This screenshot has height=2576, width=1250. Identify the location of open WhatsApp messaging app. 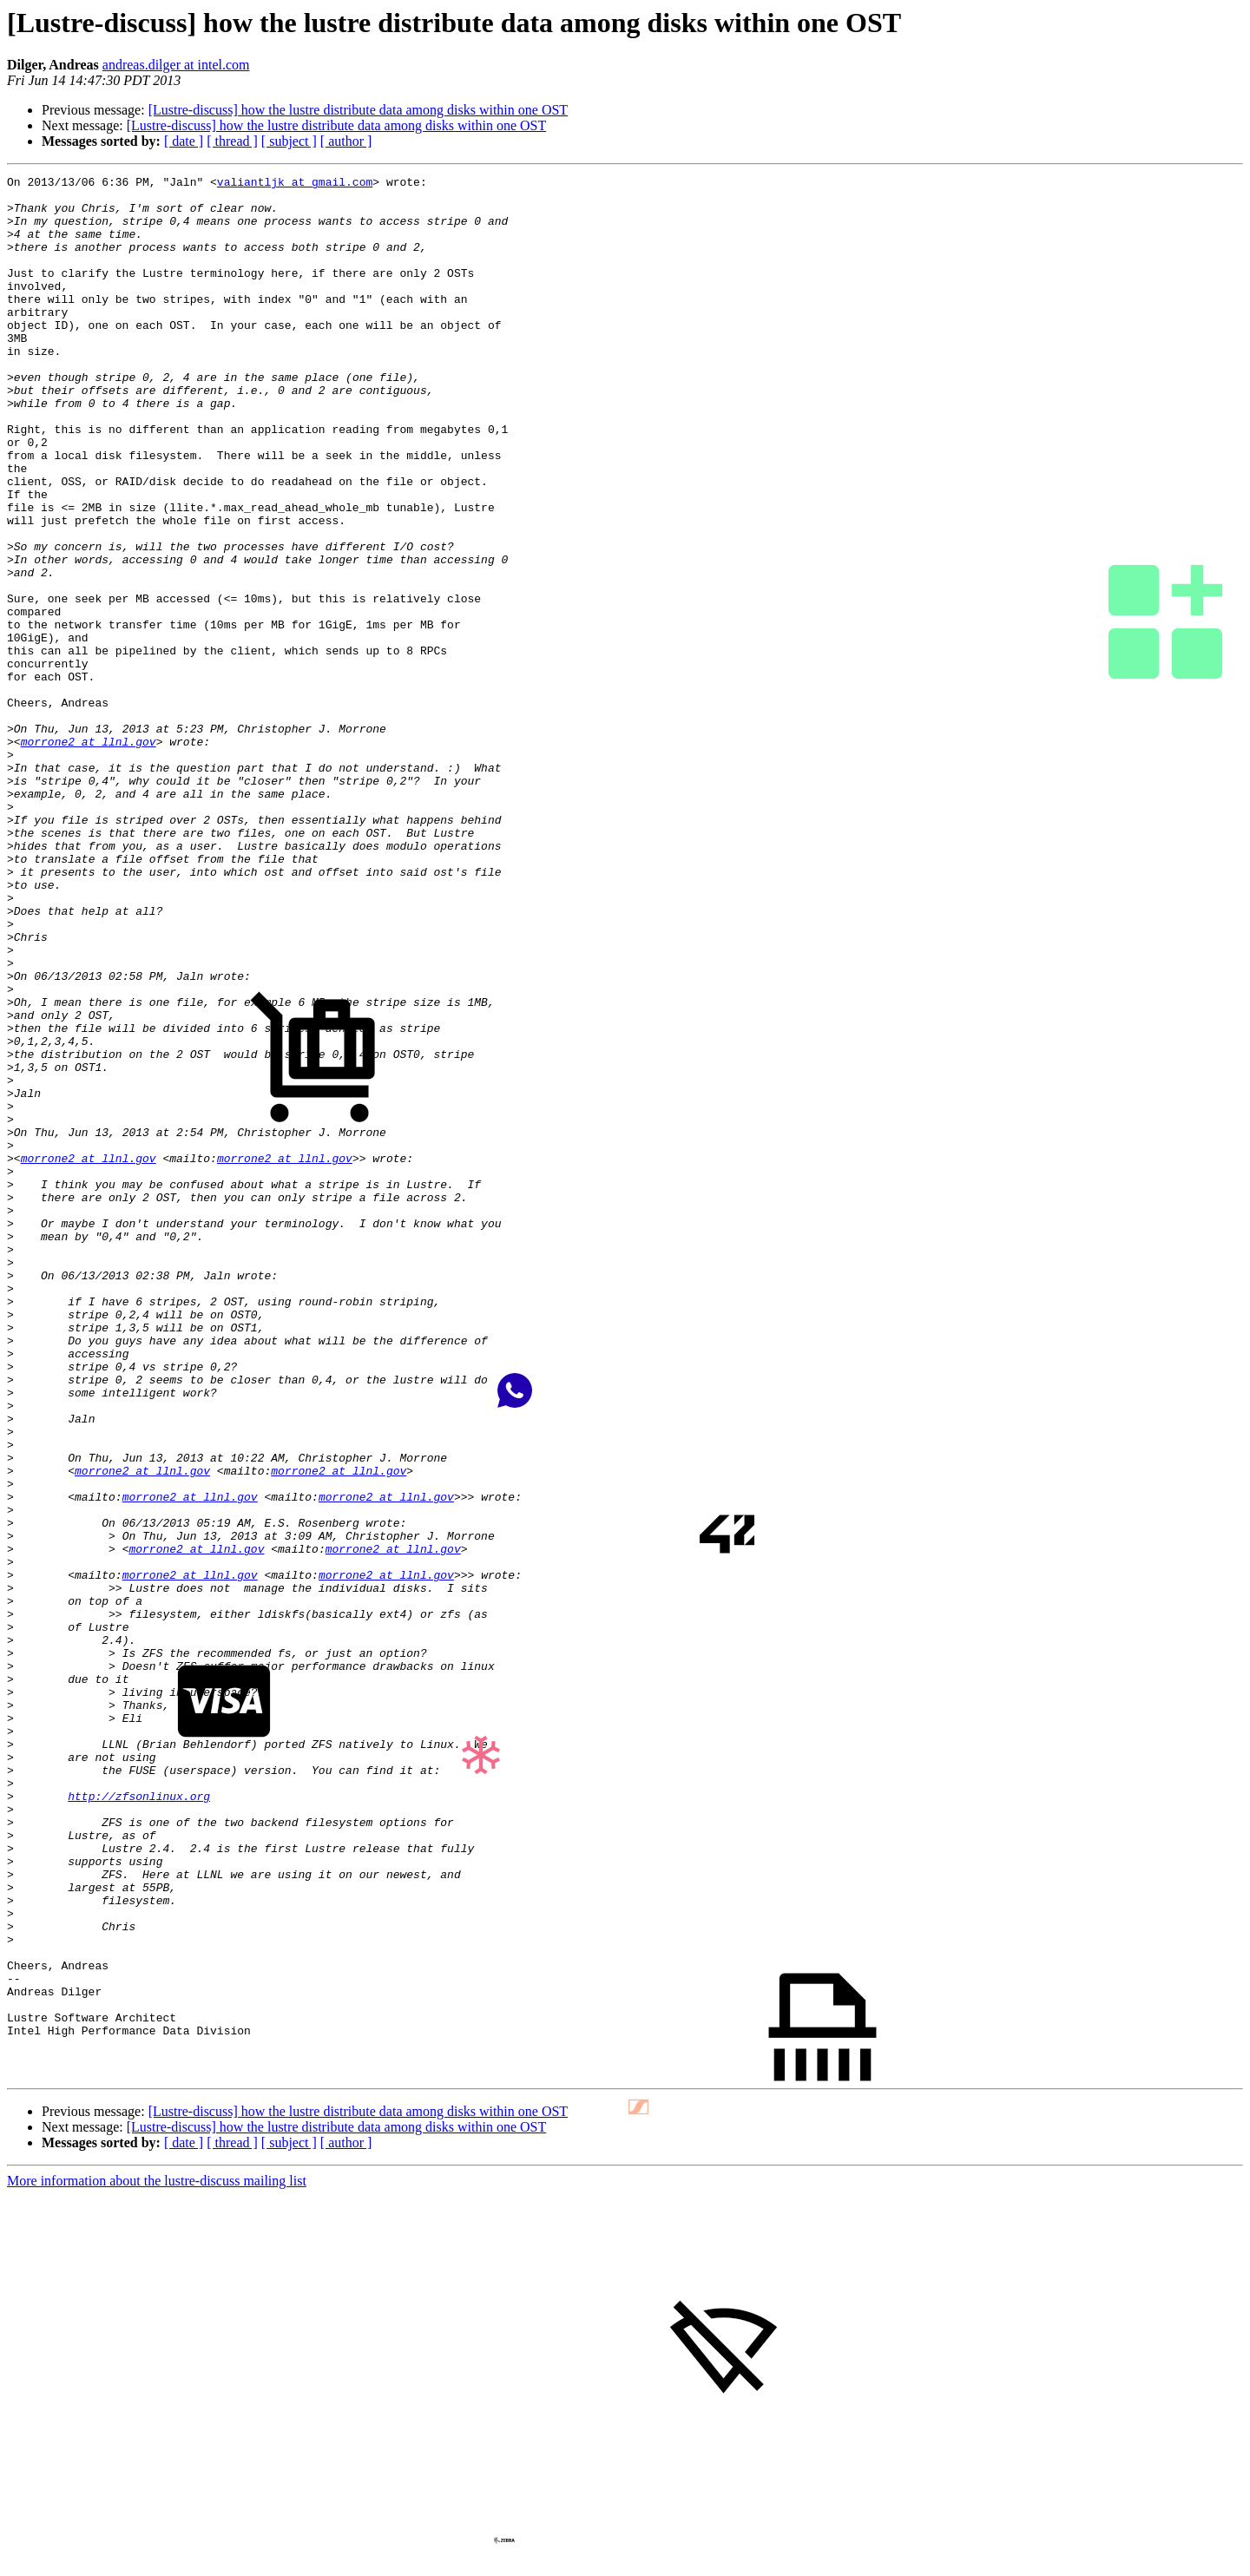
(515, 1390).